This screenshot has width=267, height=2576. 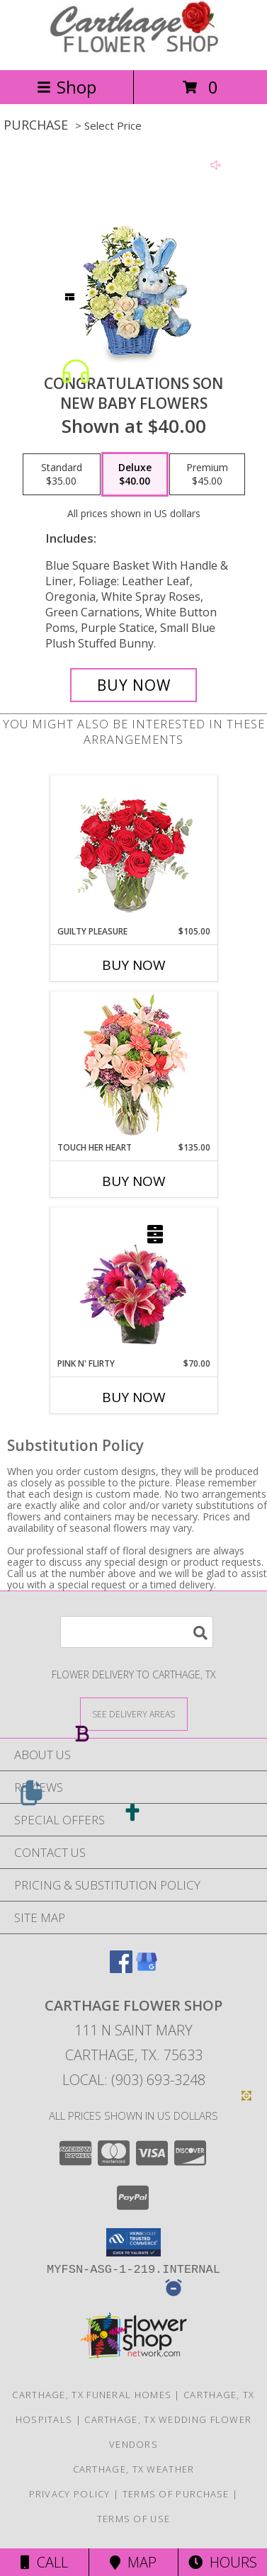 I want to click on sync or refresh group members, so click(x=246, y=2096).